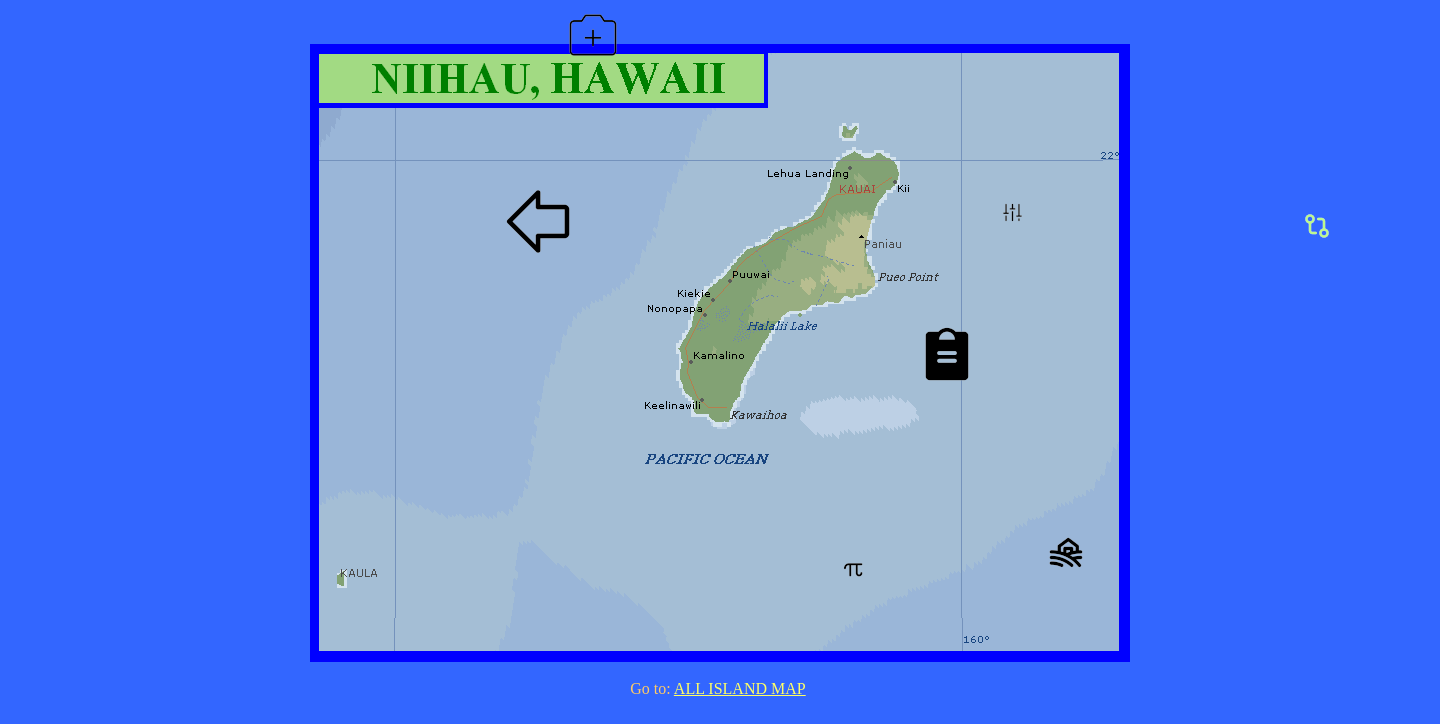  What do you see at coordinates (540, 221) in the screenshot?
I see `go back to the previous screen` at bounding box center [540, 221].